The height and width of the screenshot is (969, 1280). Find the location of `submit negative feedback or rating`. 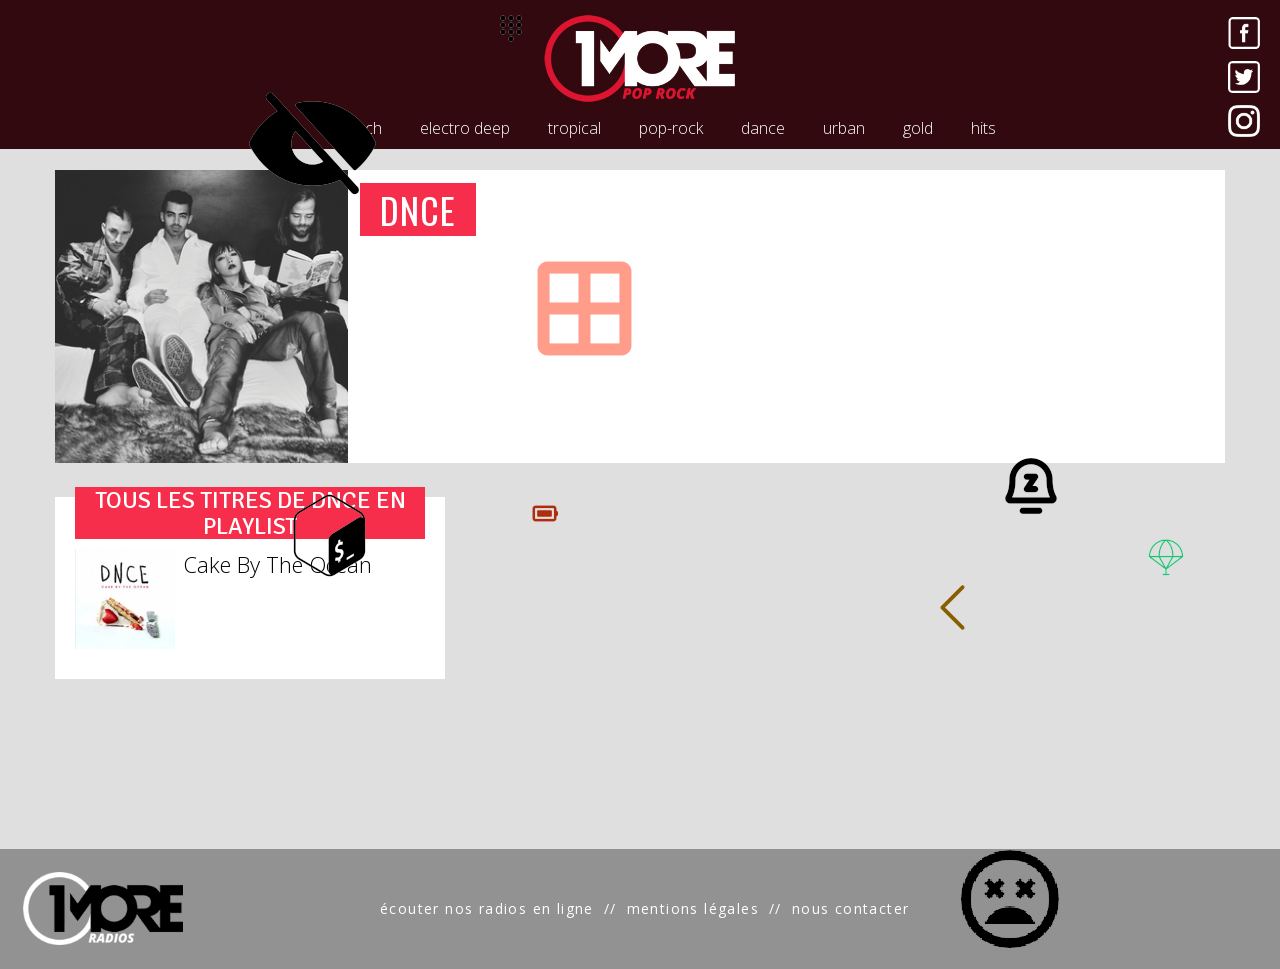

submit negative feedback or rating is located at coordinates (1010, 899).